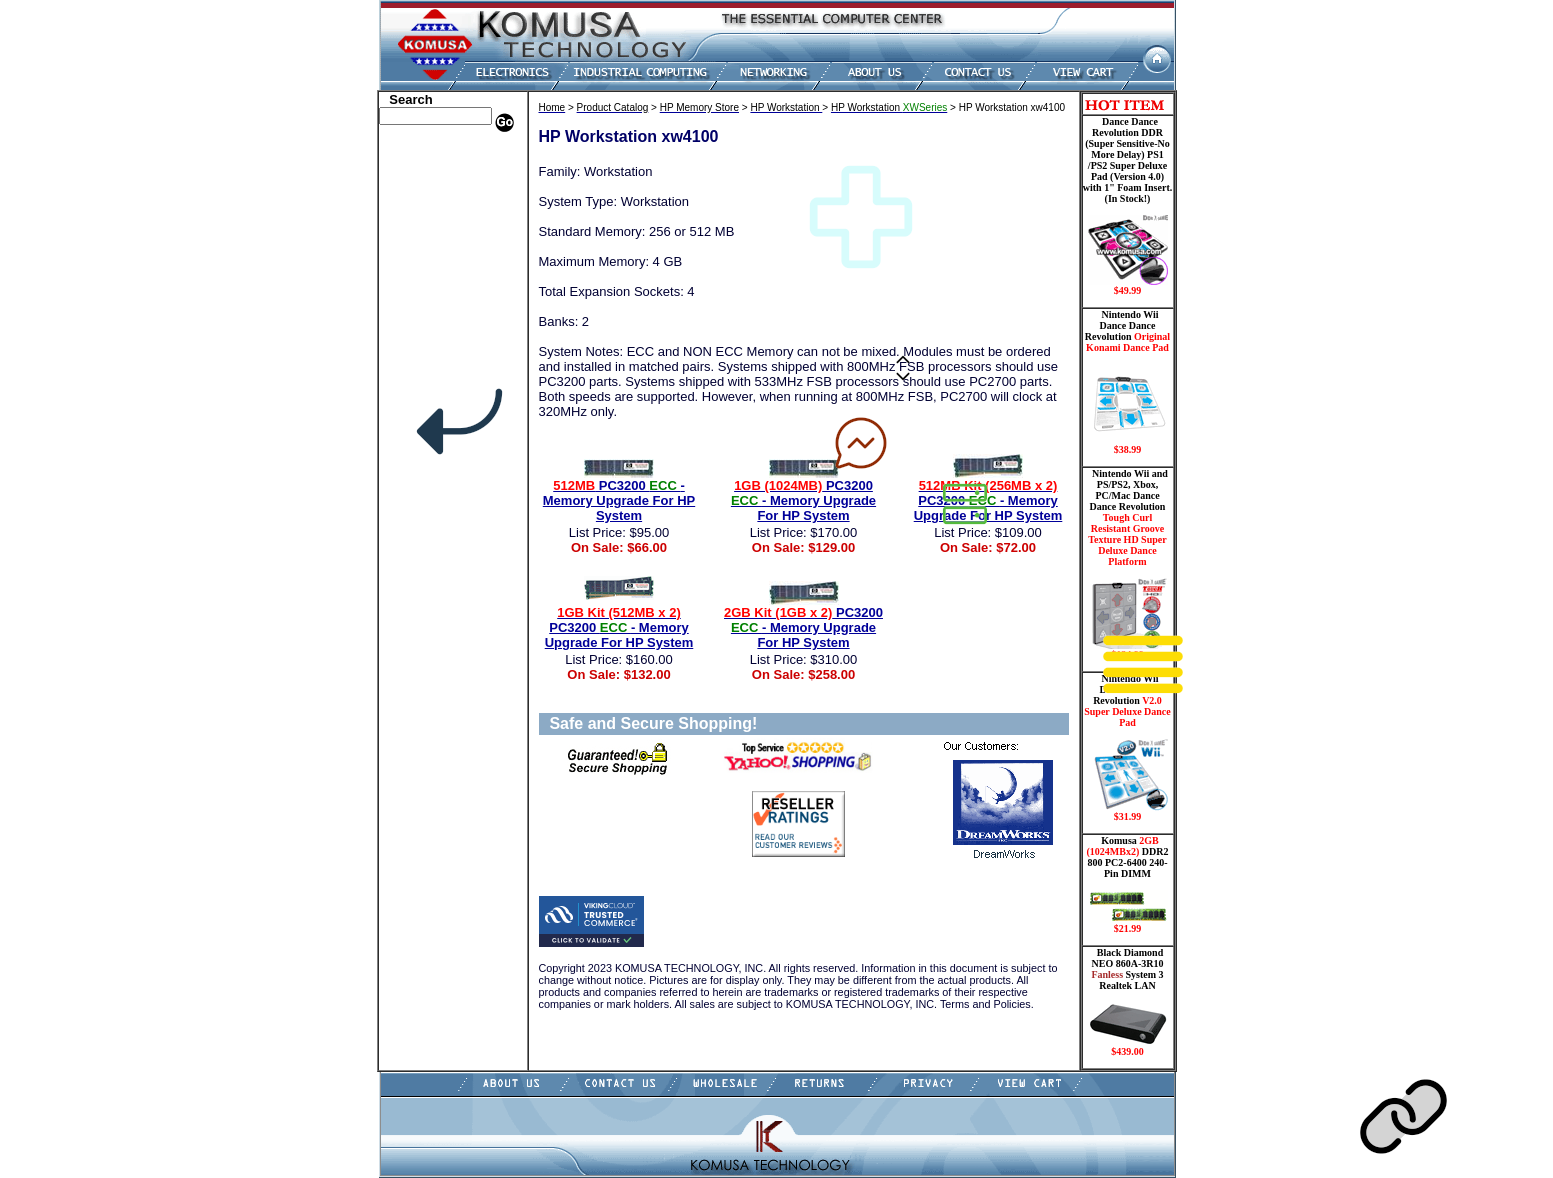 This screenshot has height=1178, width=1553. Describe the element at coordinates (861, 443) in the screenshot. I see `open Facebook Messenger` at that location.